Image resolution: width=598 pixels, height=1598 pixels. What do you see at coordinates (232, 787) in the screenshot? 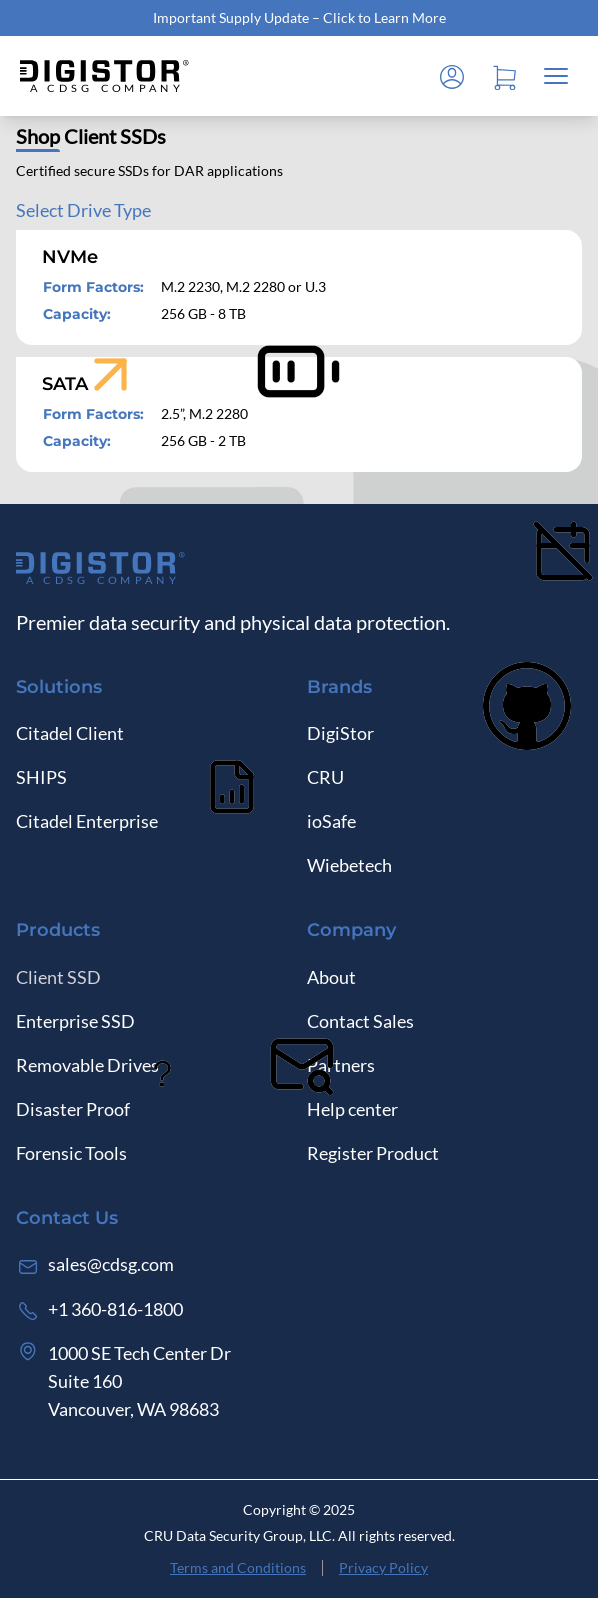
I see `view file with growth analytics` at bounding box center [232, 787].